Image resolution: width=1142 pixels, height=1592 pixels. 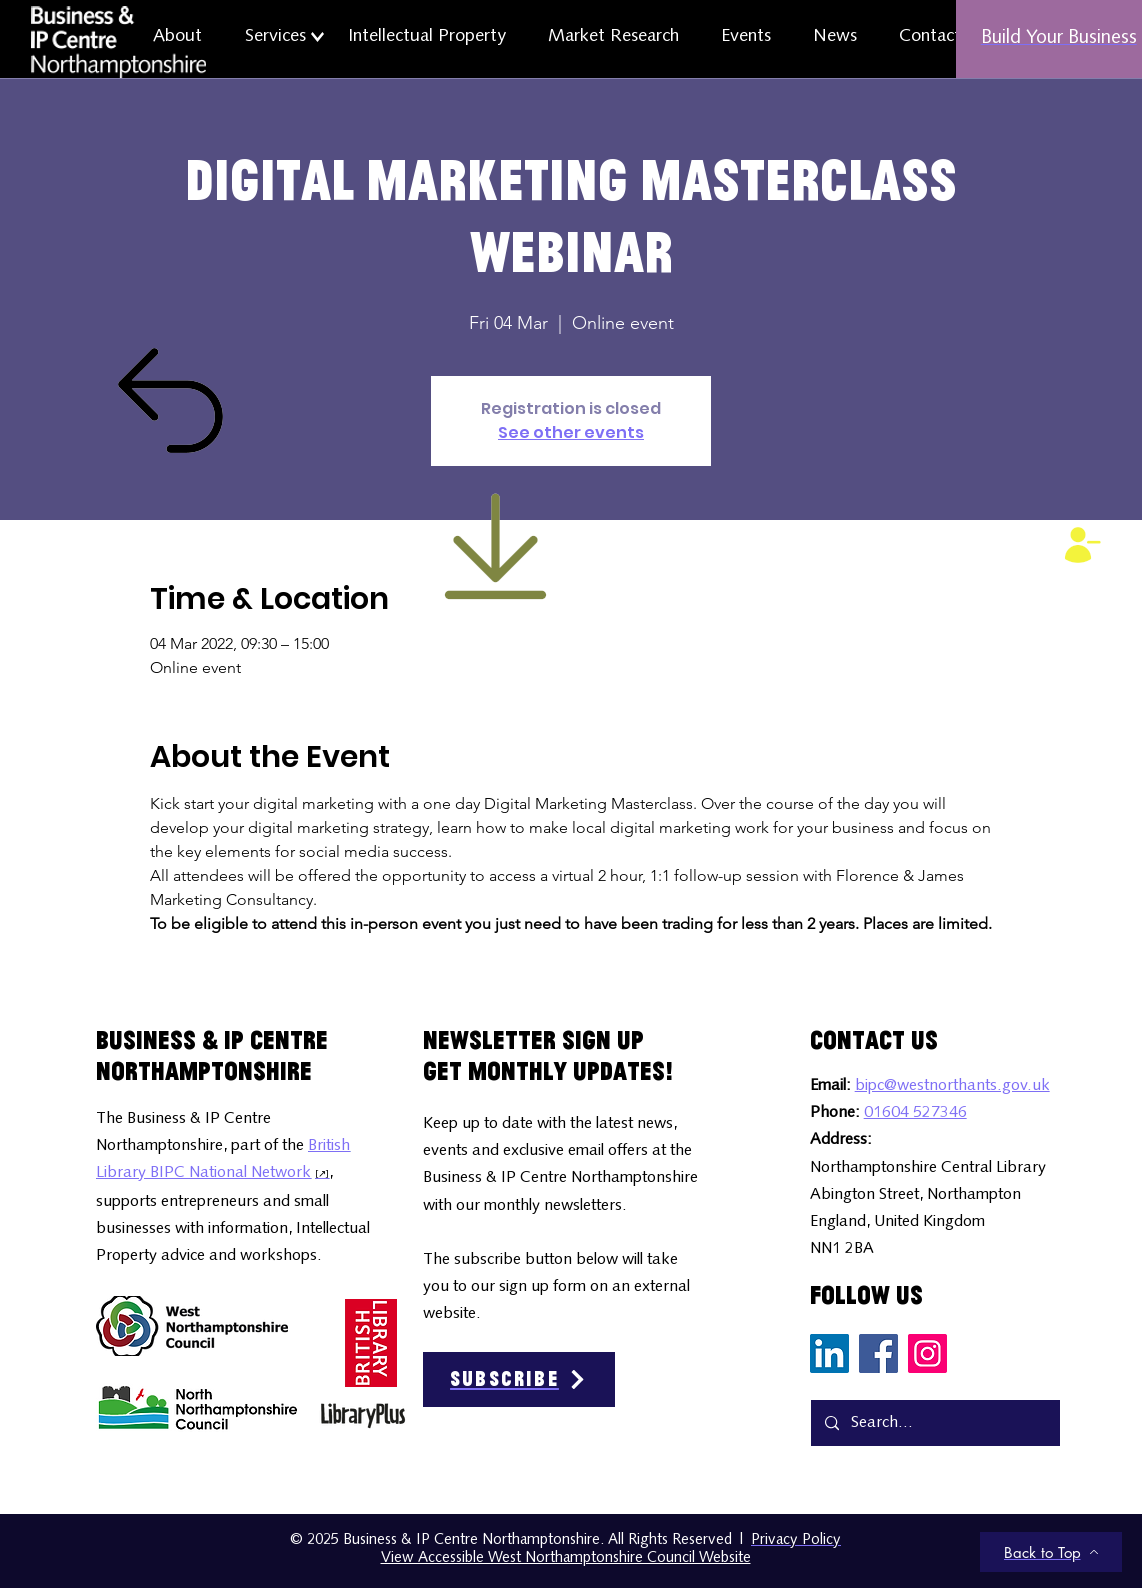 What do you see at coordinates (495, 548) in the screenshot?
I see `download a file` at bounding box center [495, 548].